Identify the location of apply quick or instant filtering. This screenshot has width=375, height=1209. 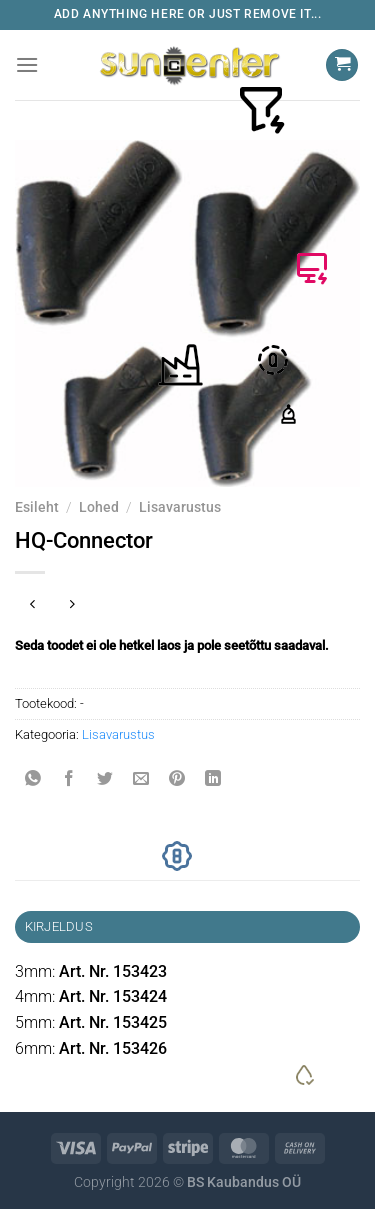
(261, 108).